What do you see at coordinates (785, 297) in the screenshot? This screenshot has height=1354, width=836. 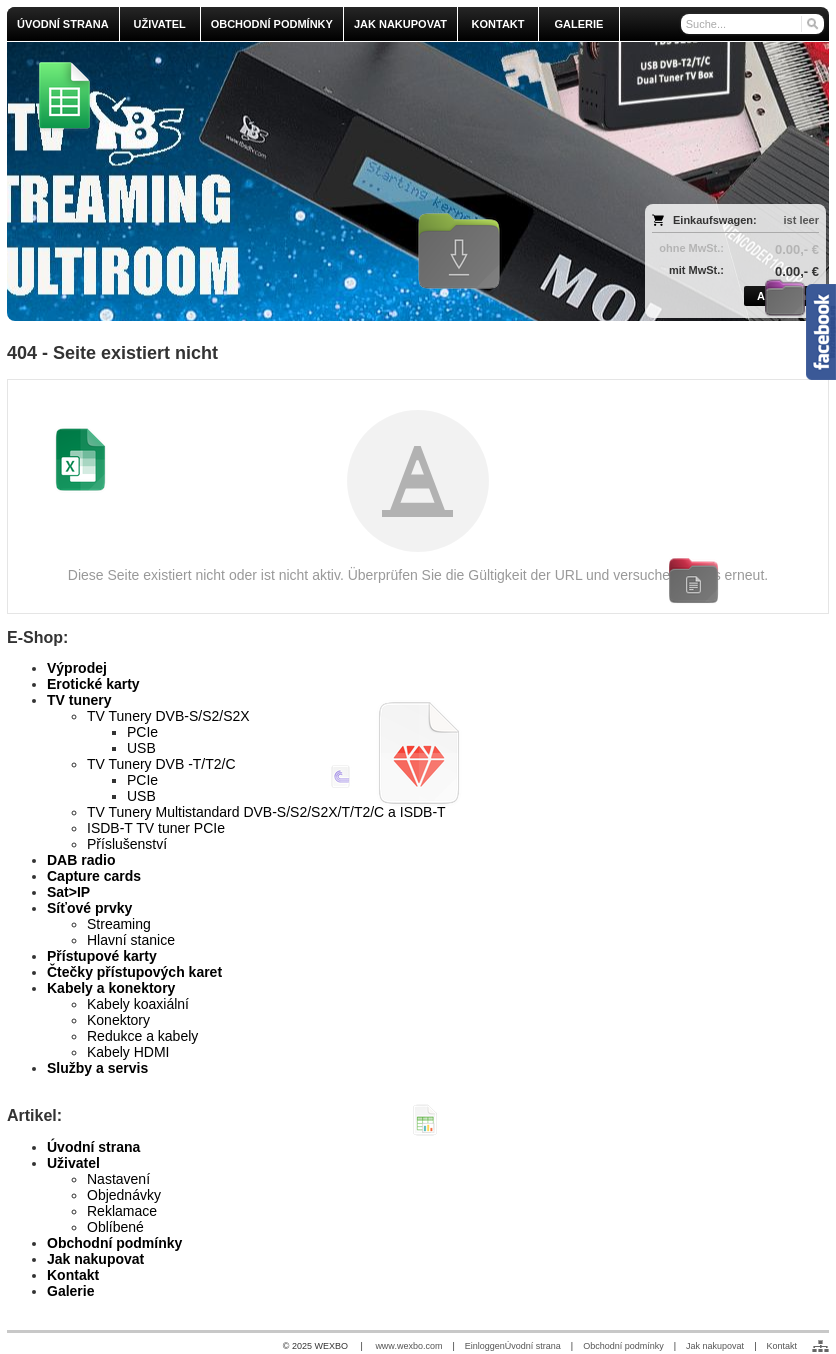 I see `open a folder or directory` at bounding box center [785, 297].